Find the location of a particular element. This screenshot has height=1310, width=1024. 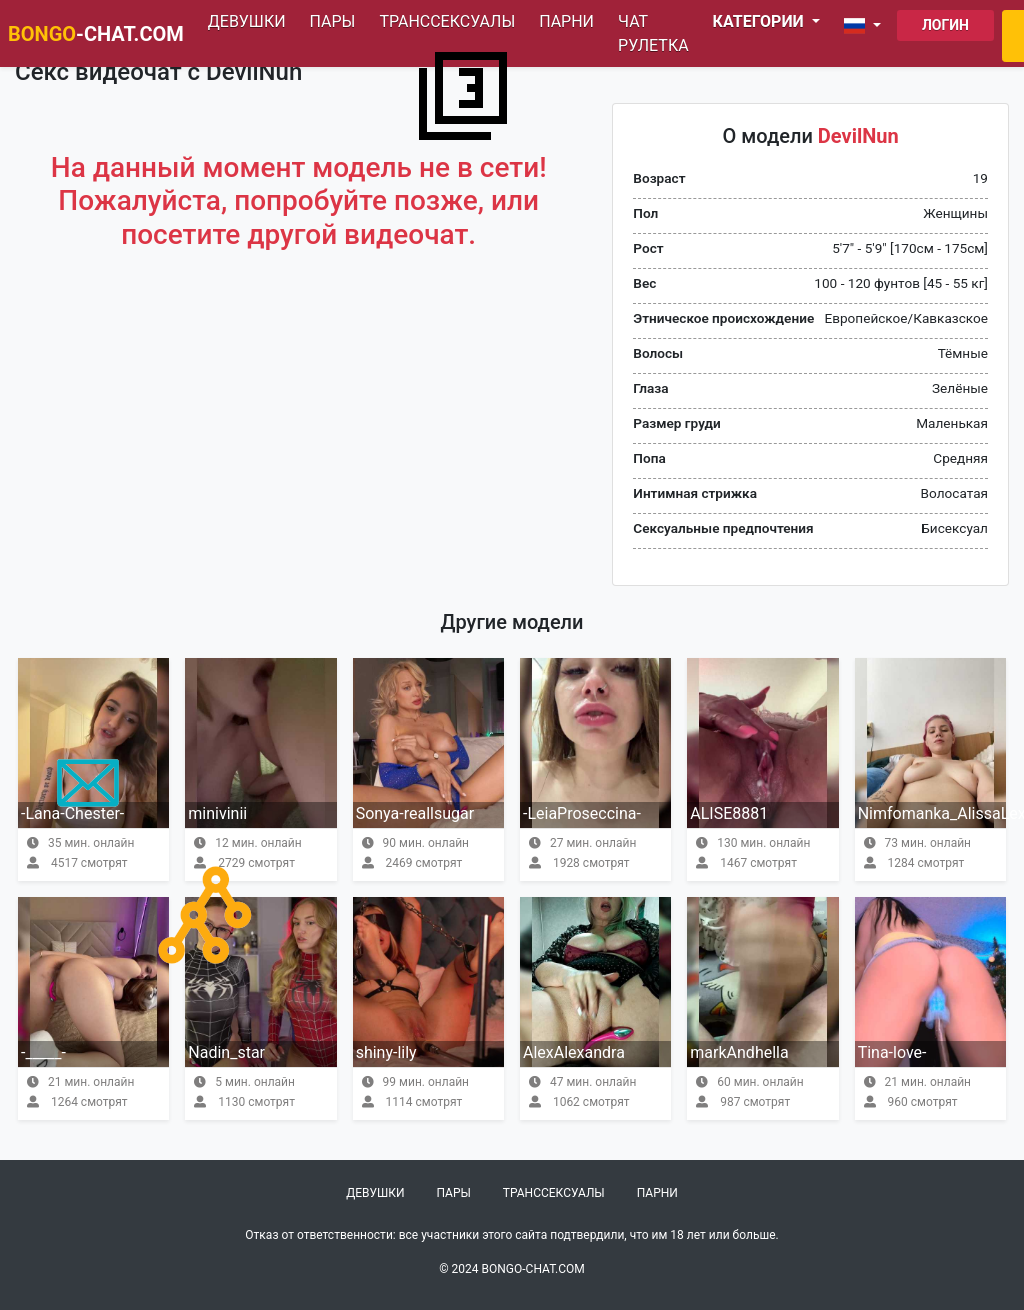

apply filter preset 3 is located at coordinates (463, 96).